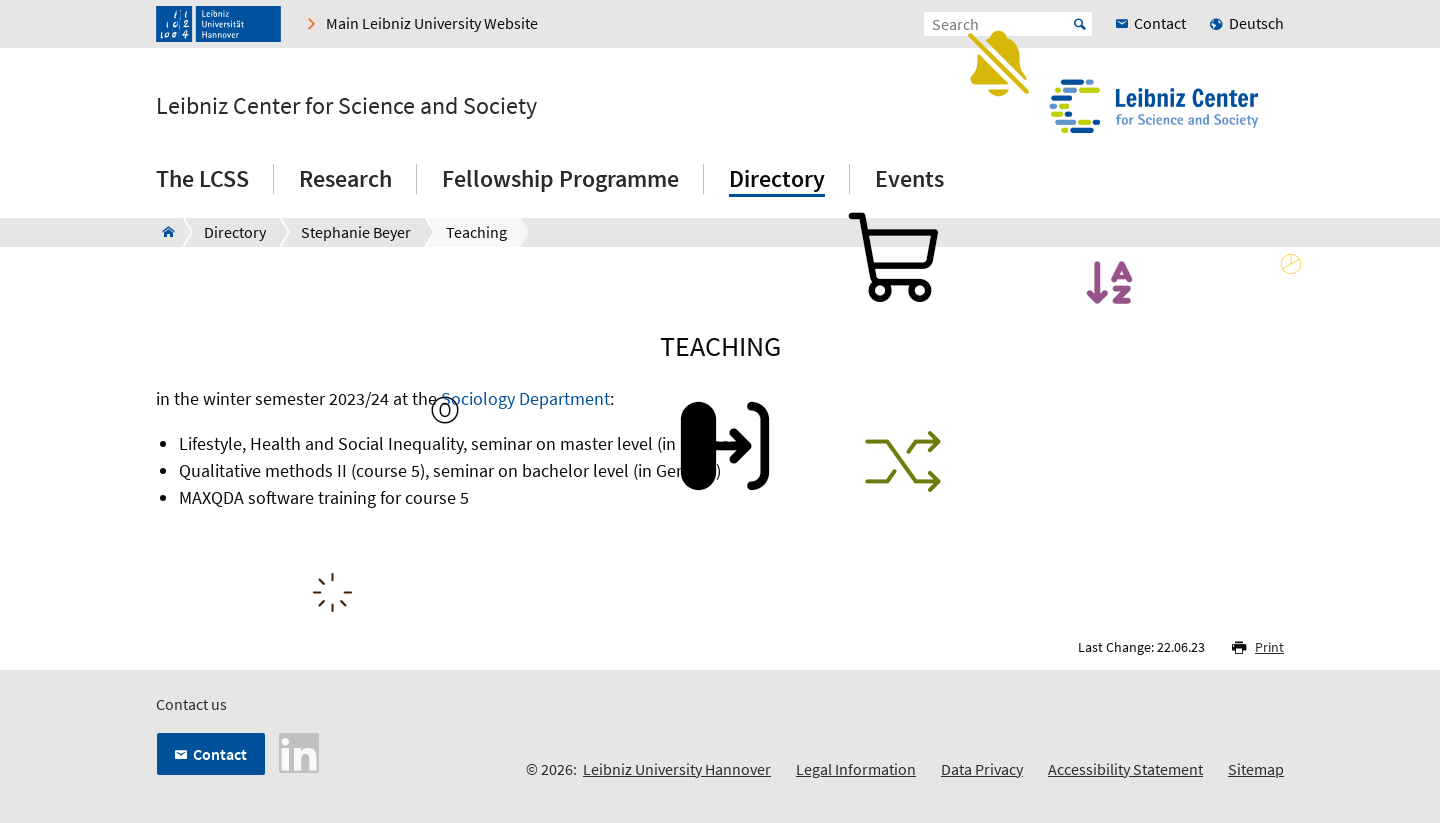 The height and width of the screenshot is (823, 1440). Describe the element at coordinates (998, 63) in the screenshot. I see `mute or disable notifications` at that location.